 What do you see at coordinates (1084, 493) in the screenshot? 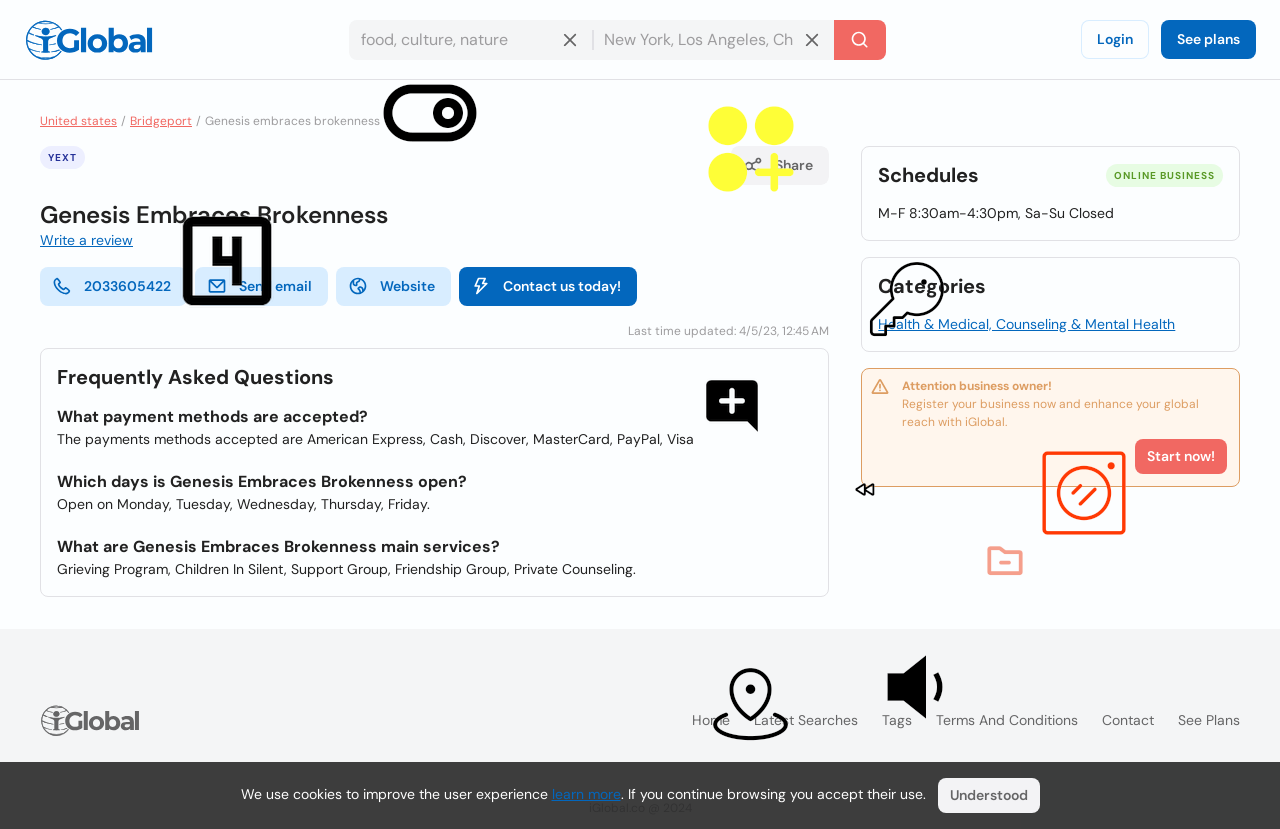
I see `access laundry or appliance controls` at bounding box center [1084, 493].